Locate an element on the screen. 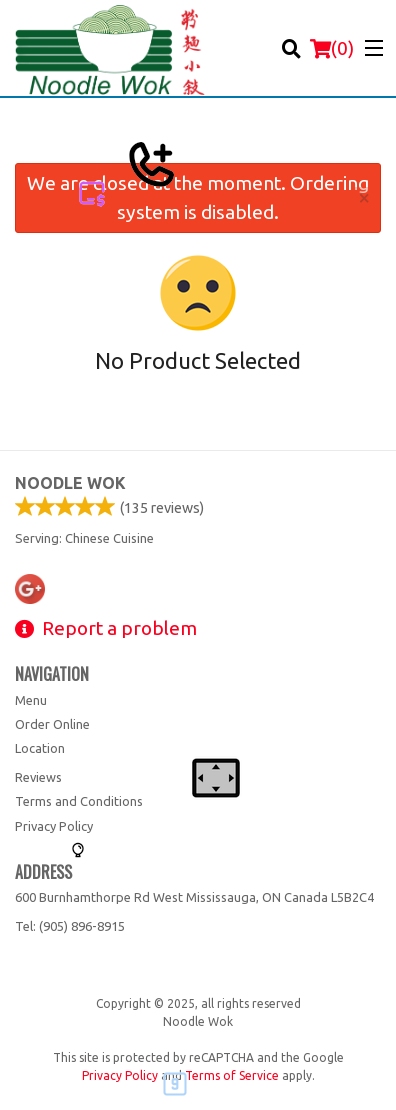  adjust display overscan settings is located at coordinates (216, 778).